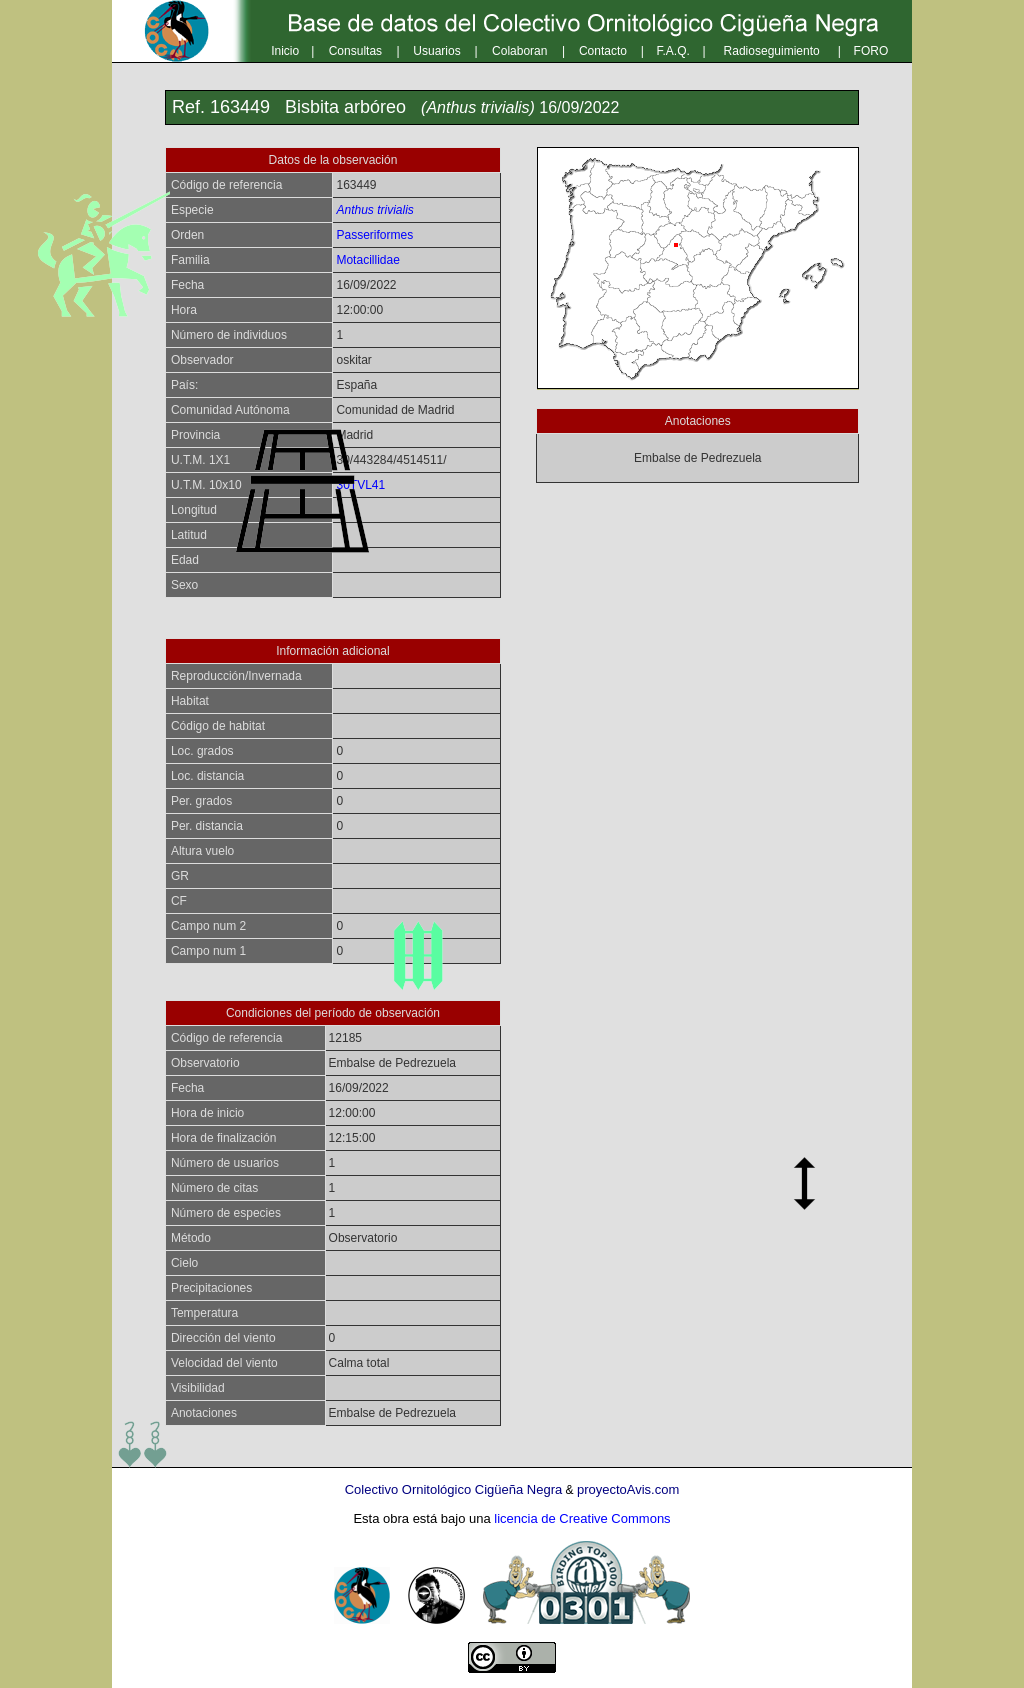  What do you see at coordinates (302, 486) in the screenshot?
I see `view tennis court availability` at bounding box center [302, 486].